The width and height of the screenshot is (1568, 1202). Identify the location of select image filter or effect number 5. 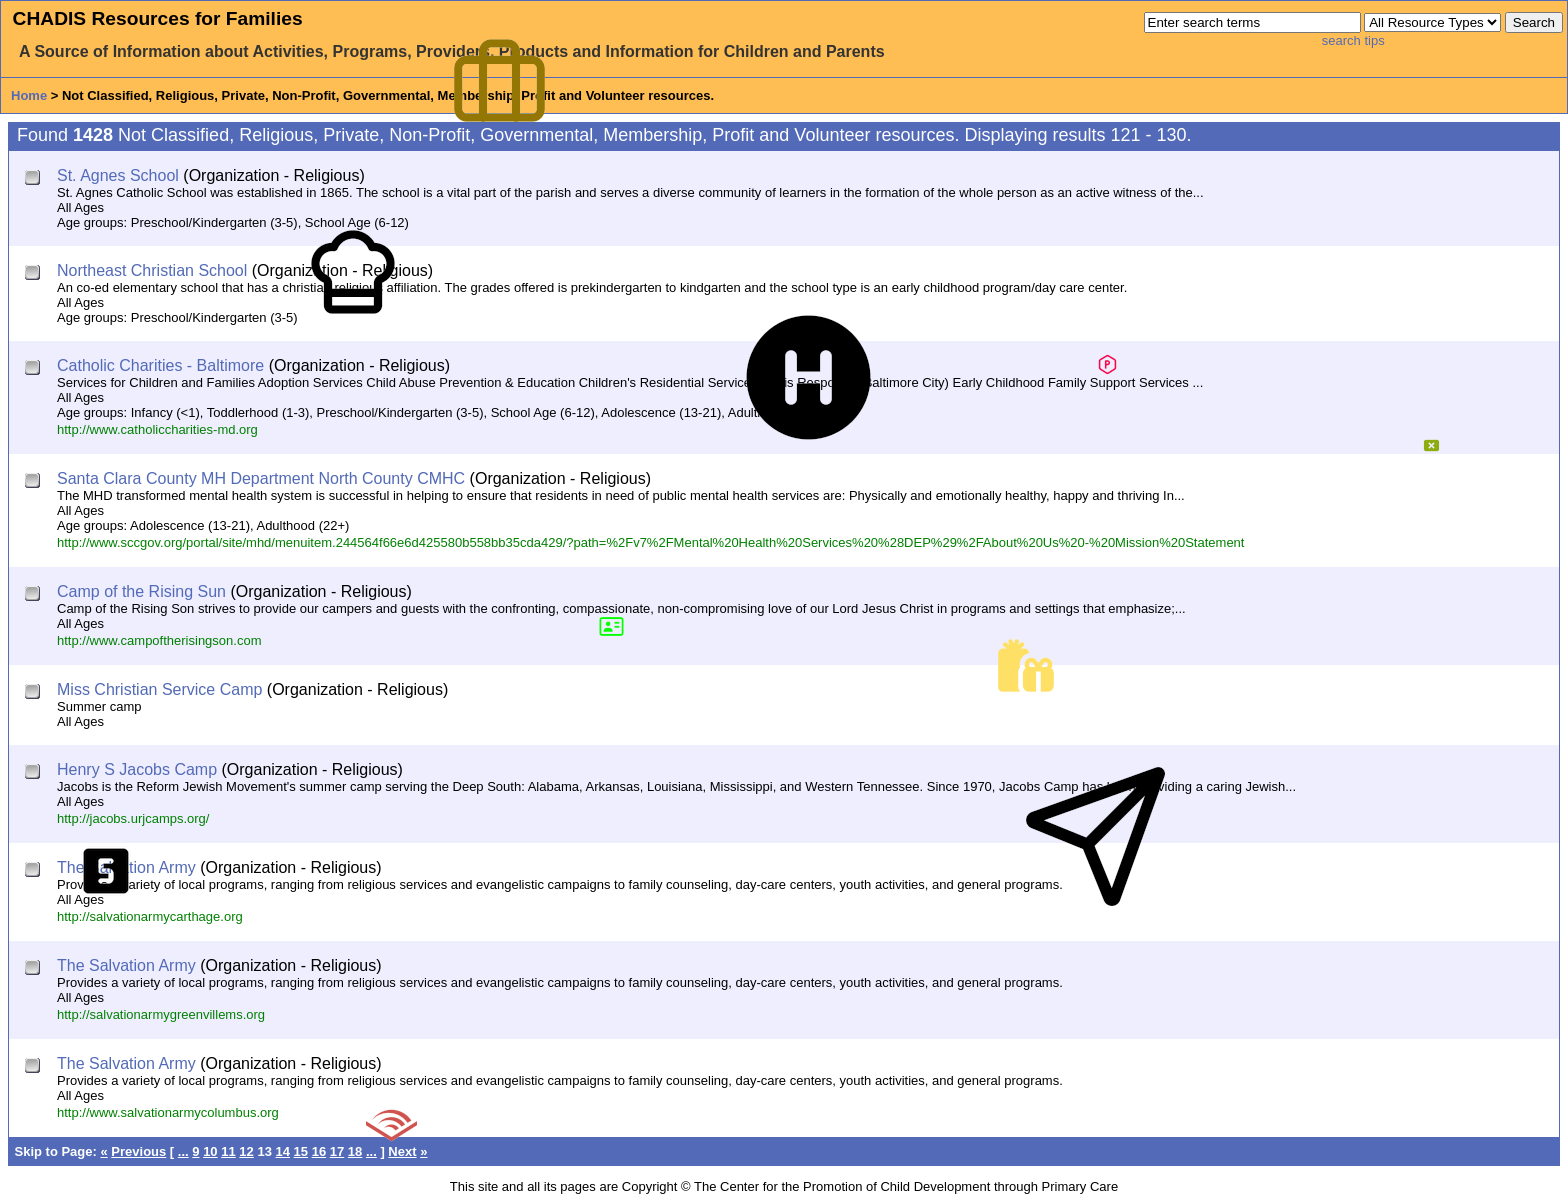
(106, 871).